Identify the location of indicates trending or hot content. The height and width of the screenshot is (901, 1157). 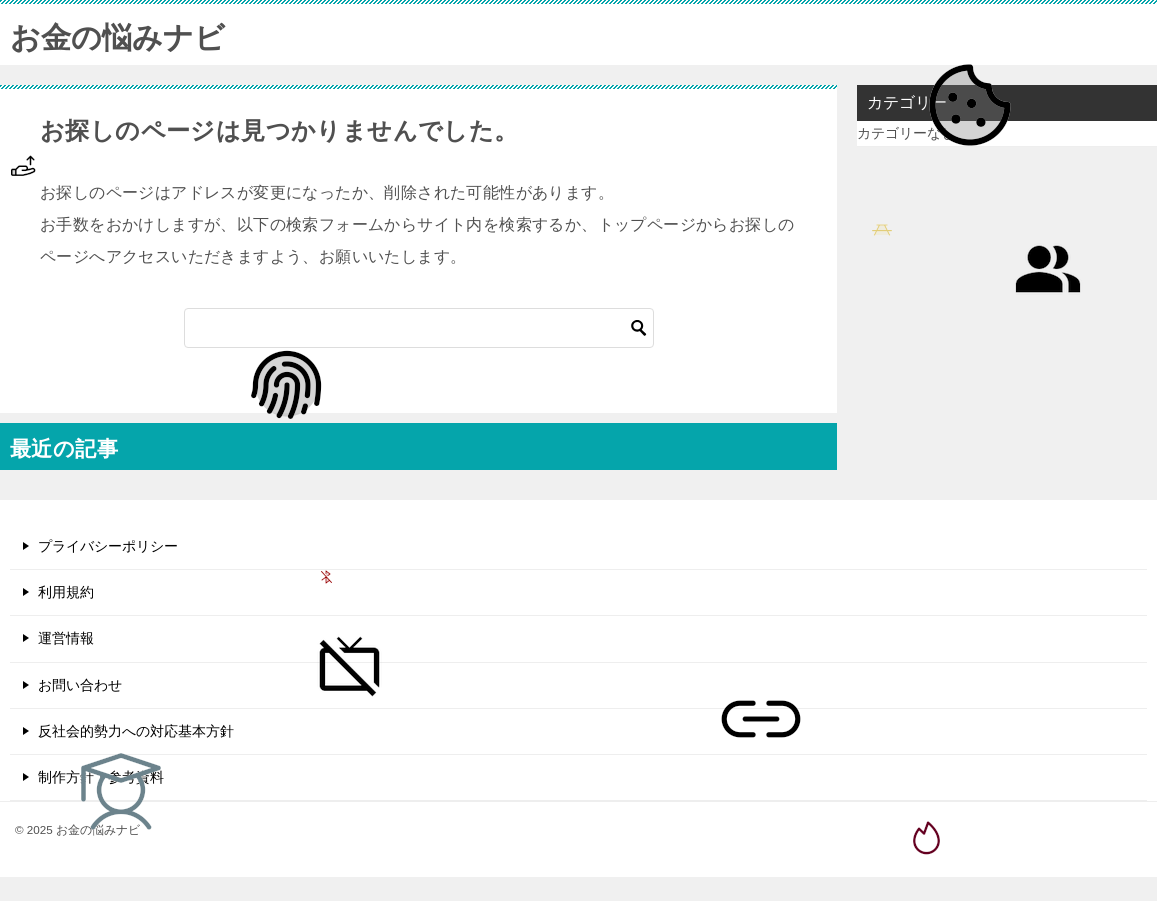
(926, 838).